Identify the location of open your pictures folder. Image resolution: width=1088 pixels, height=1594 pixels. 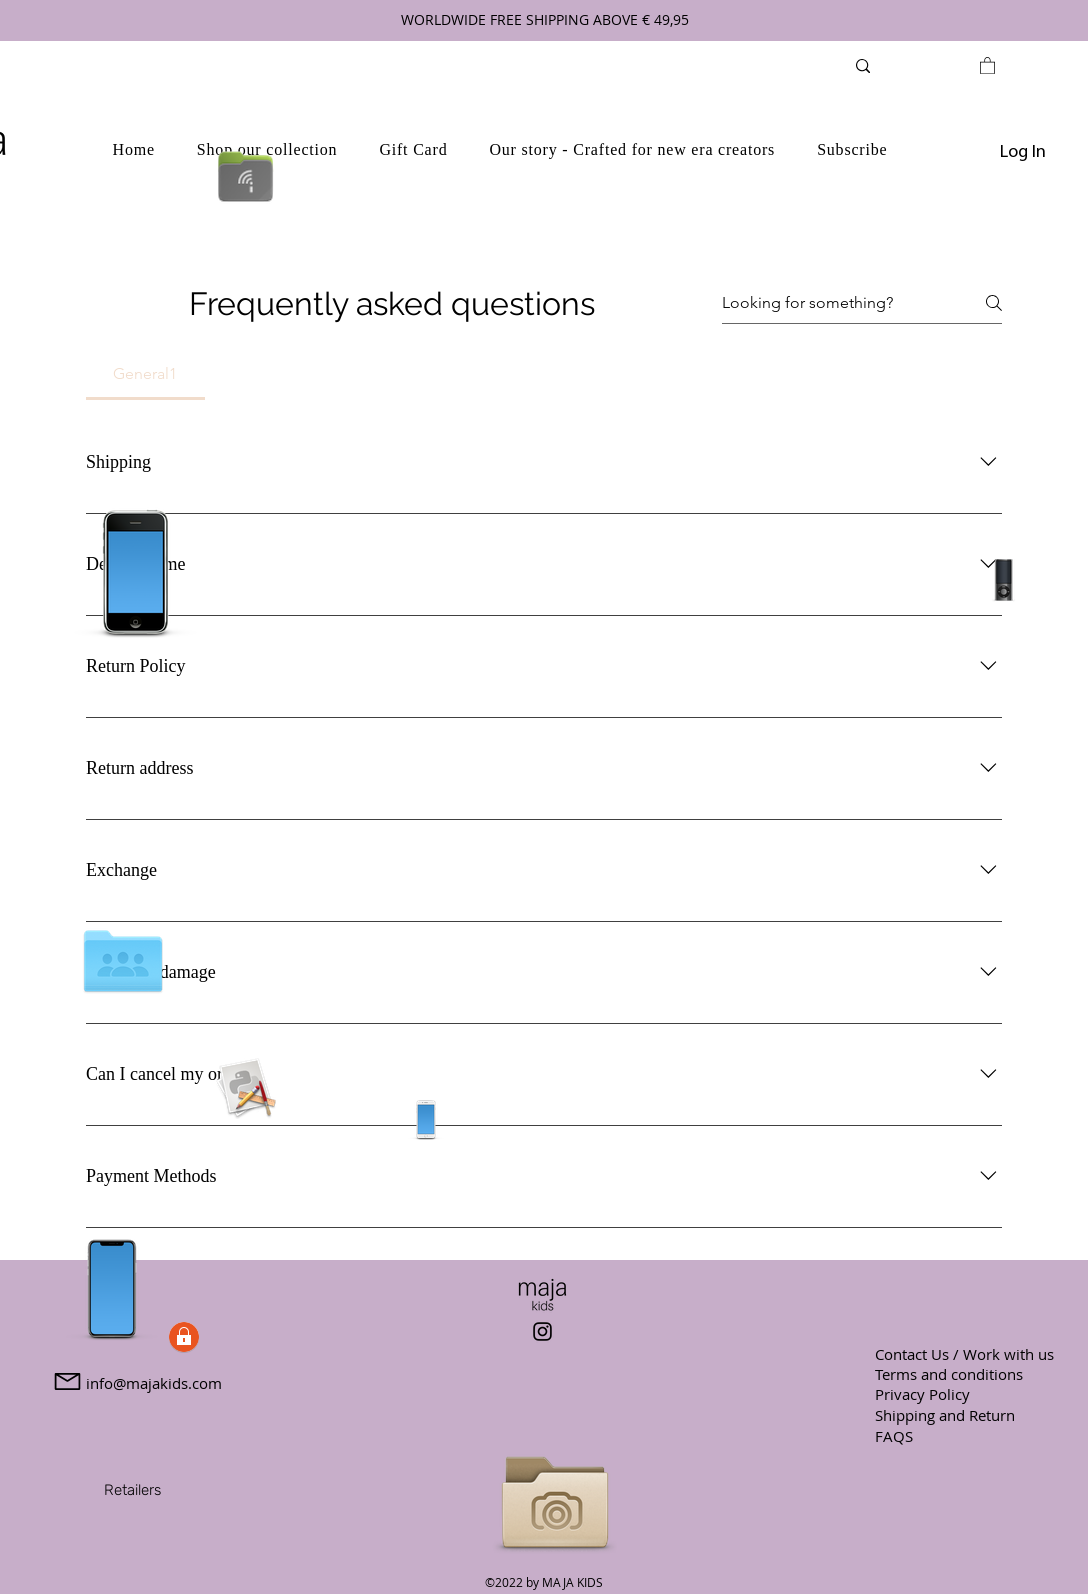
(555, 1508).